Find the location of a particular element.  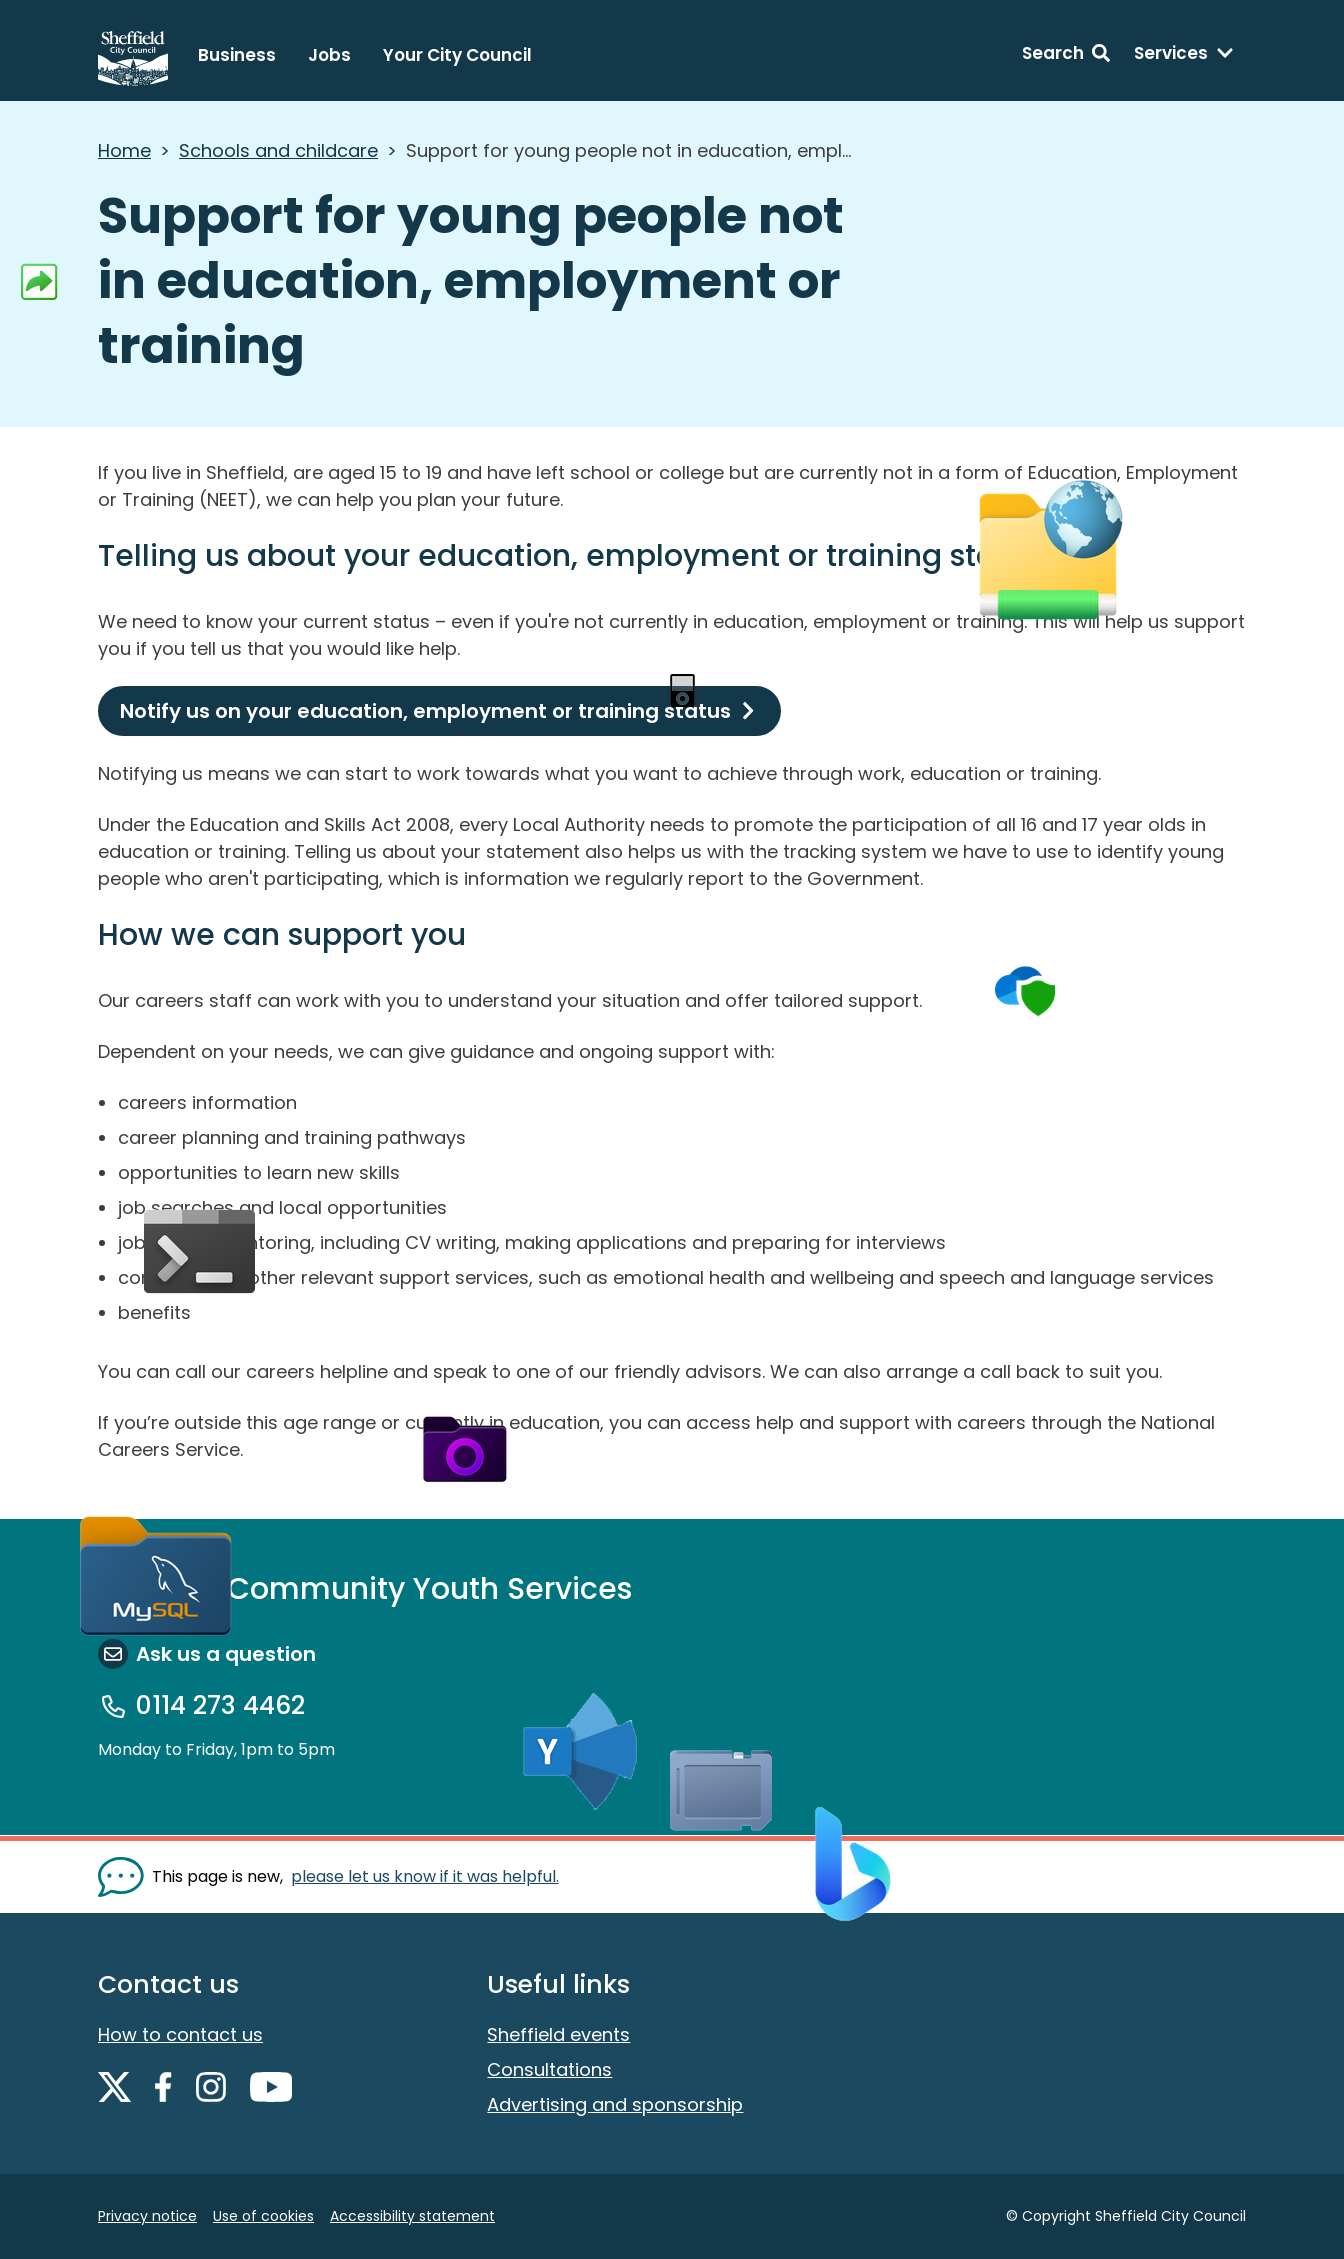

open the terminal application is located at coordinates (199, 1251).